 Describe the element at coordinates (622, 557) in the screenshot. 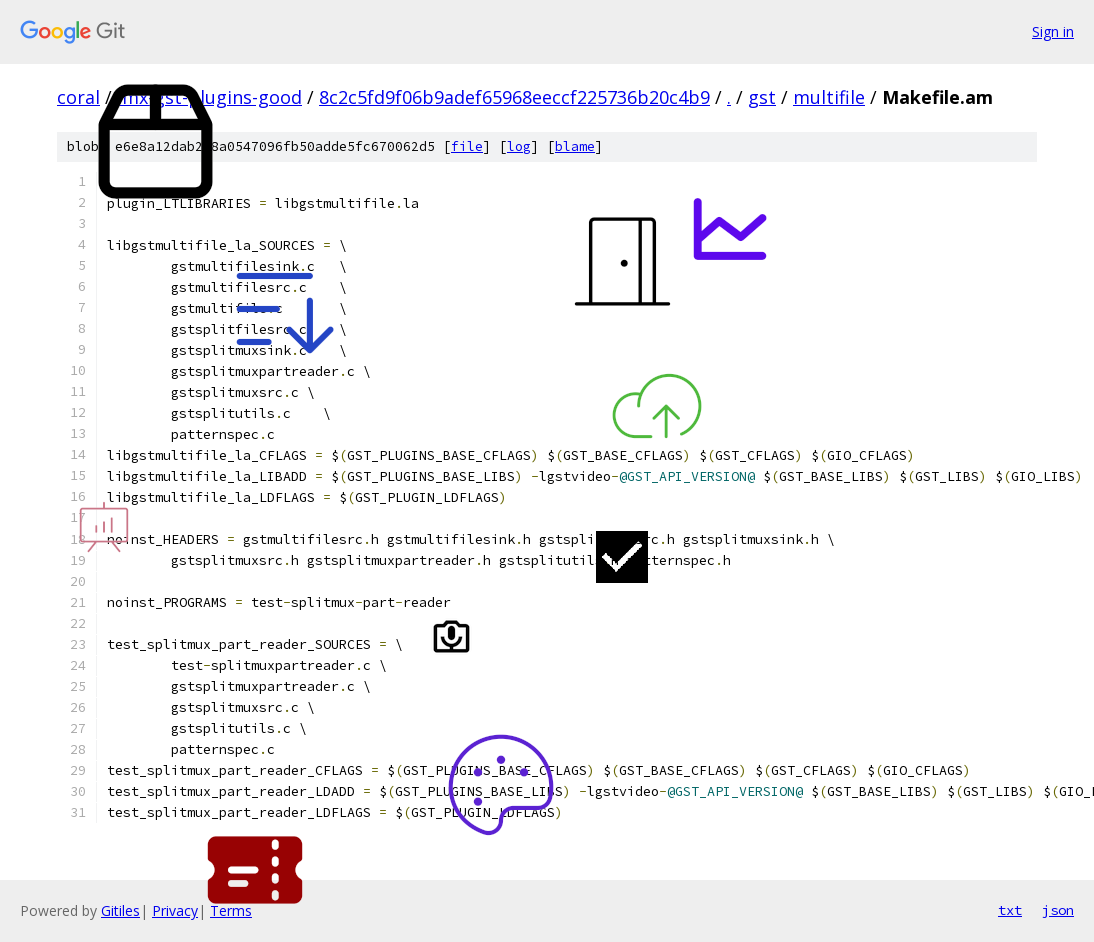

I see `confirm or select an option` at that location.